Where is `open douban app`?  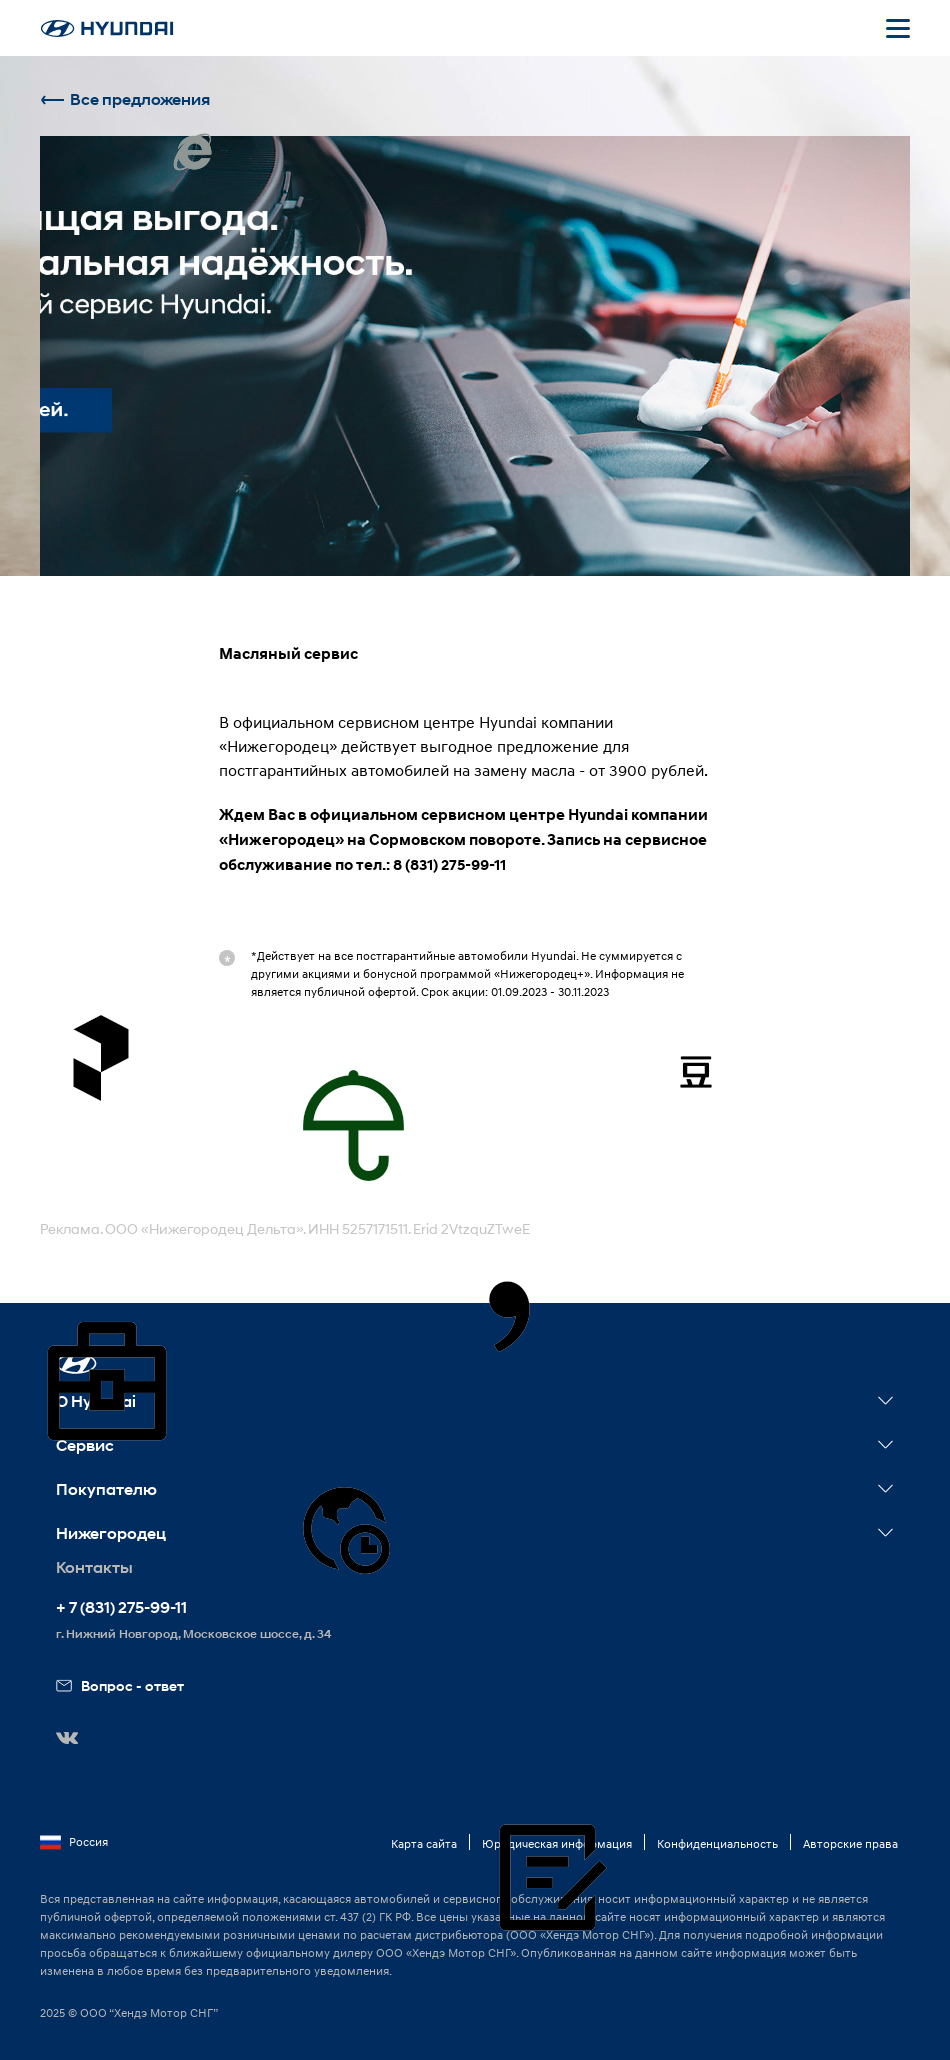
open douban app is located at coordinates (696, 1072).